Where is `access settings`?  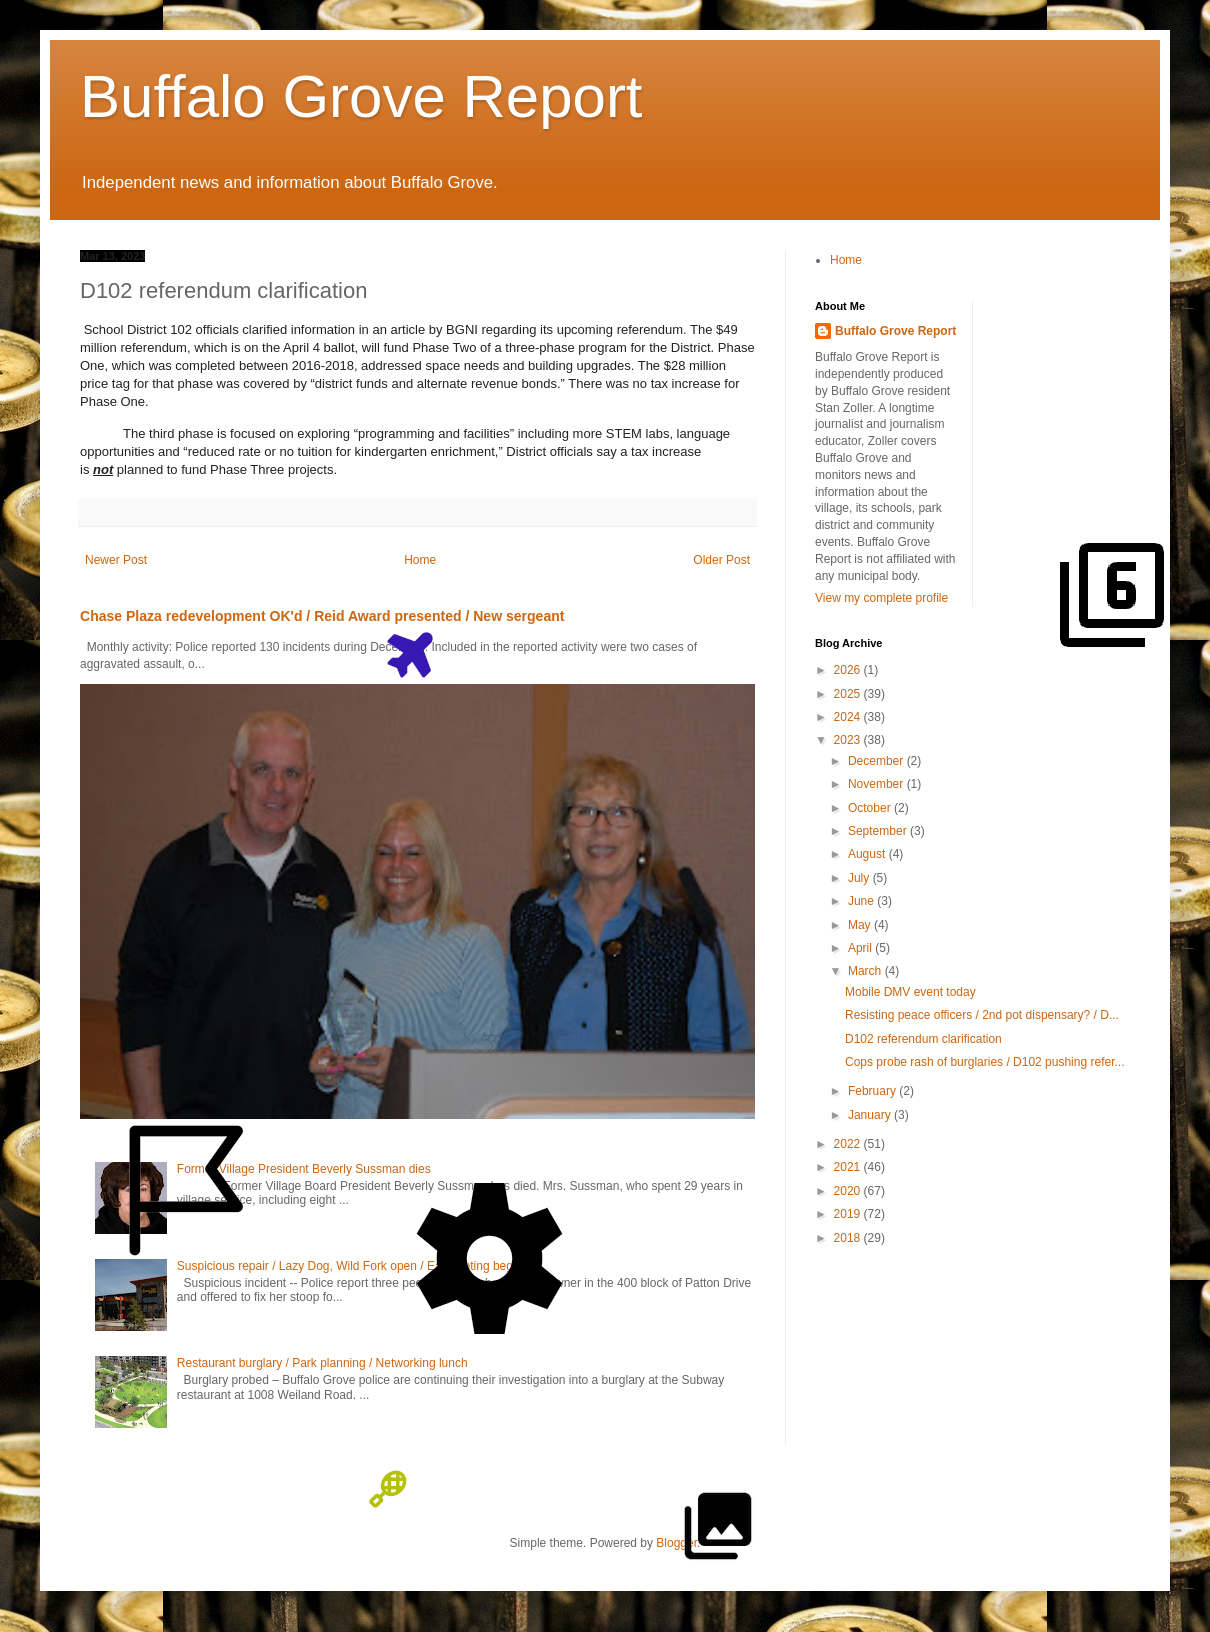
access settings is located at coordinates (489, 1258).